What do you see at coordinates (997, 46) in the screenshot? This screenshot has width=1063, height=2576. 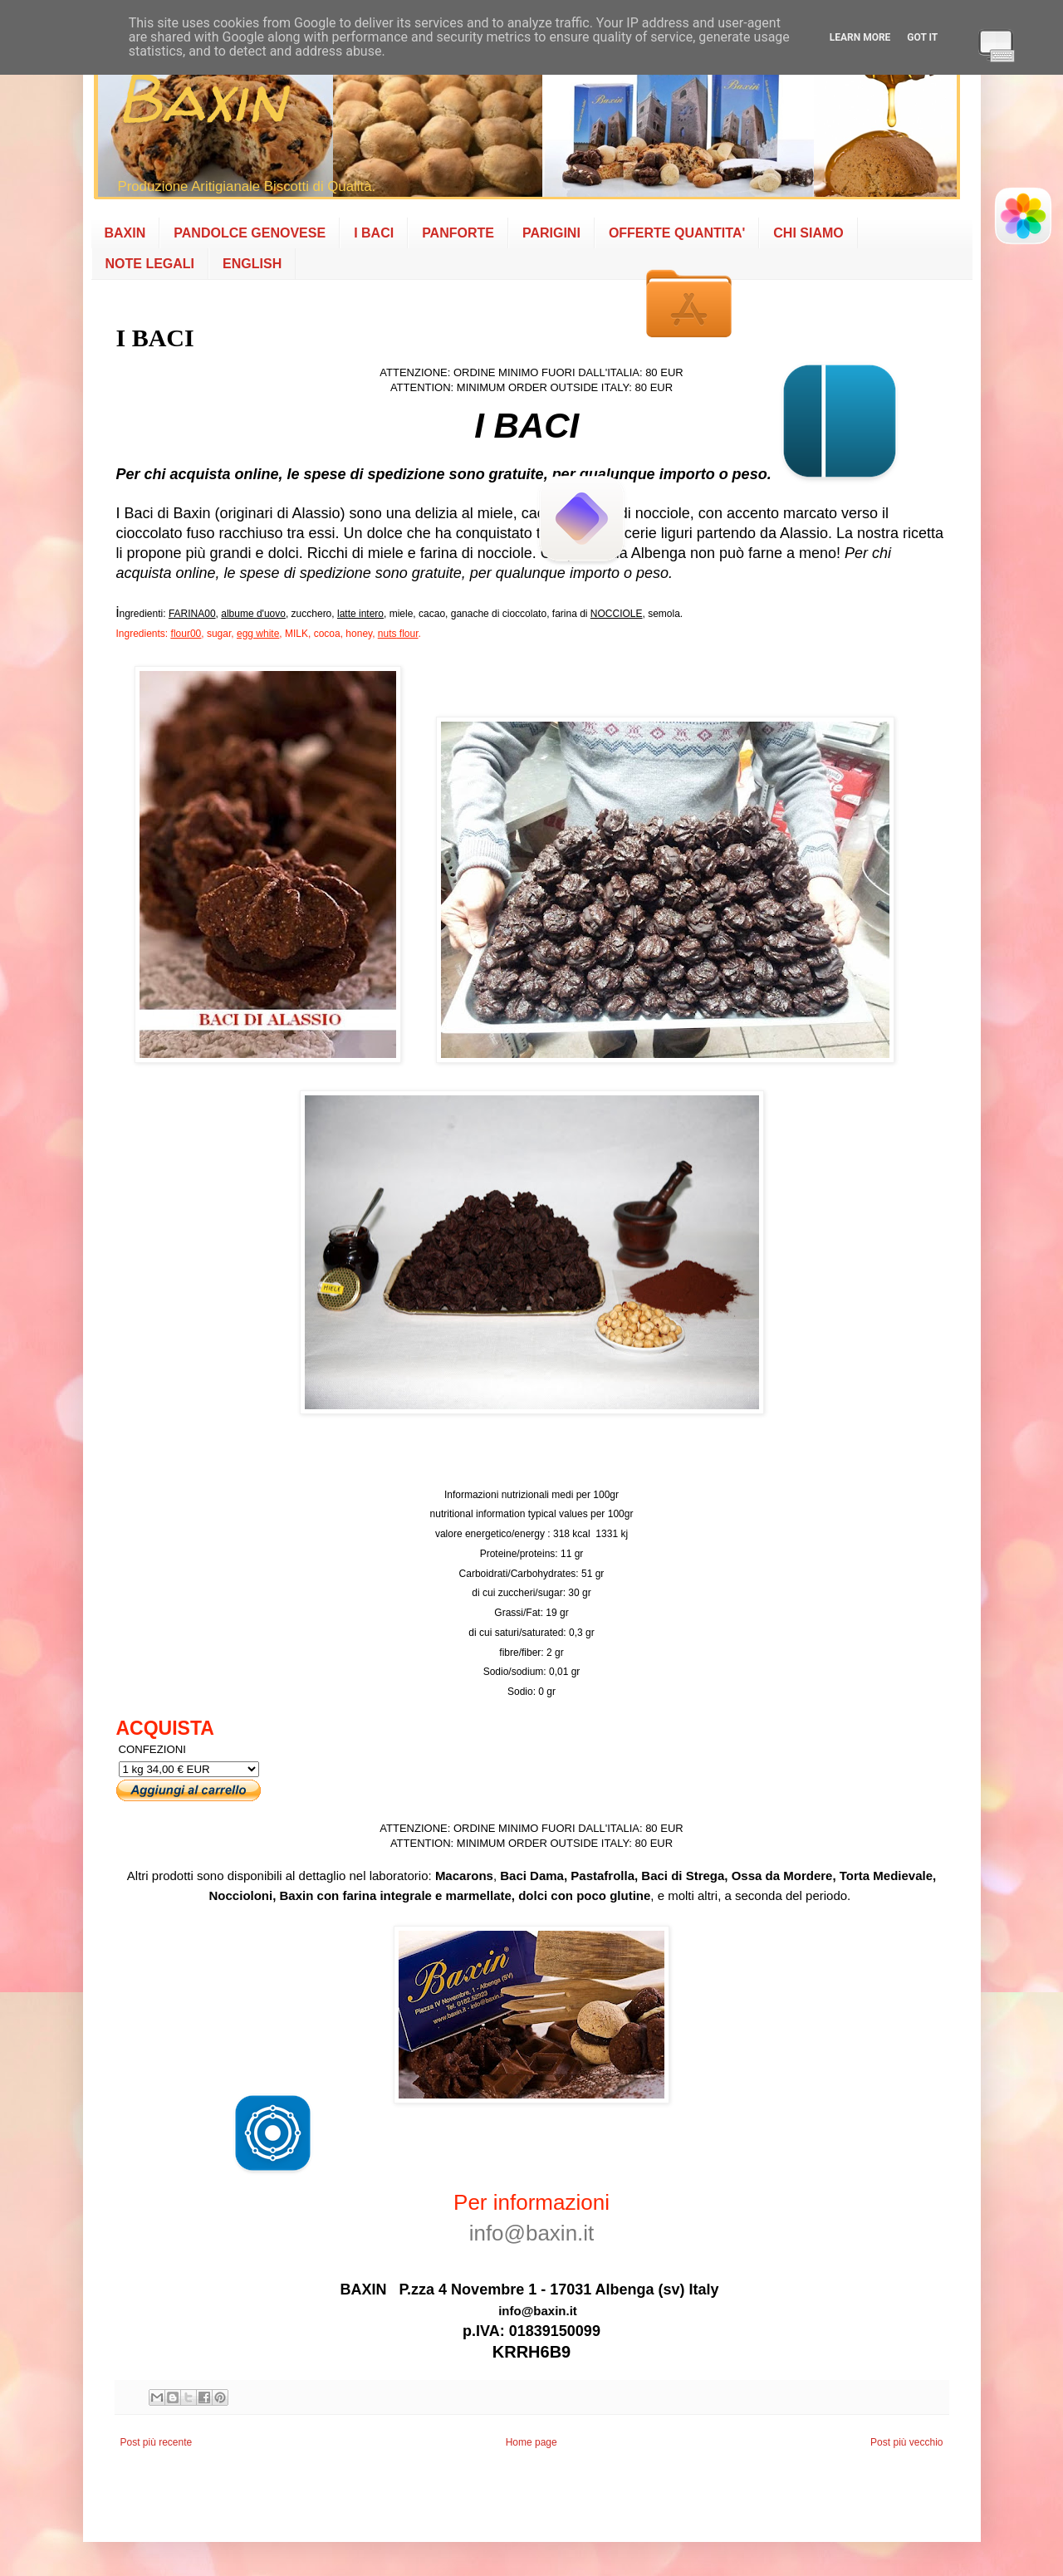 I see `access computer or desktop settings` at bounding box center [997, 46].